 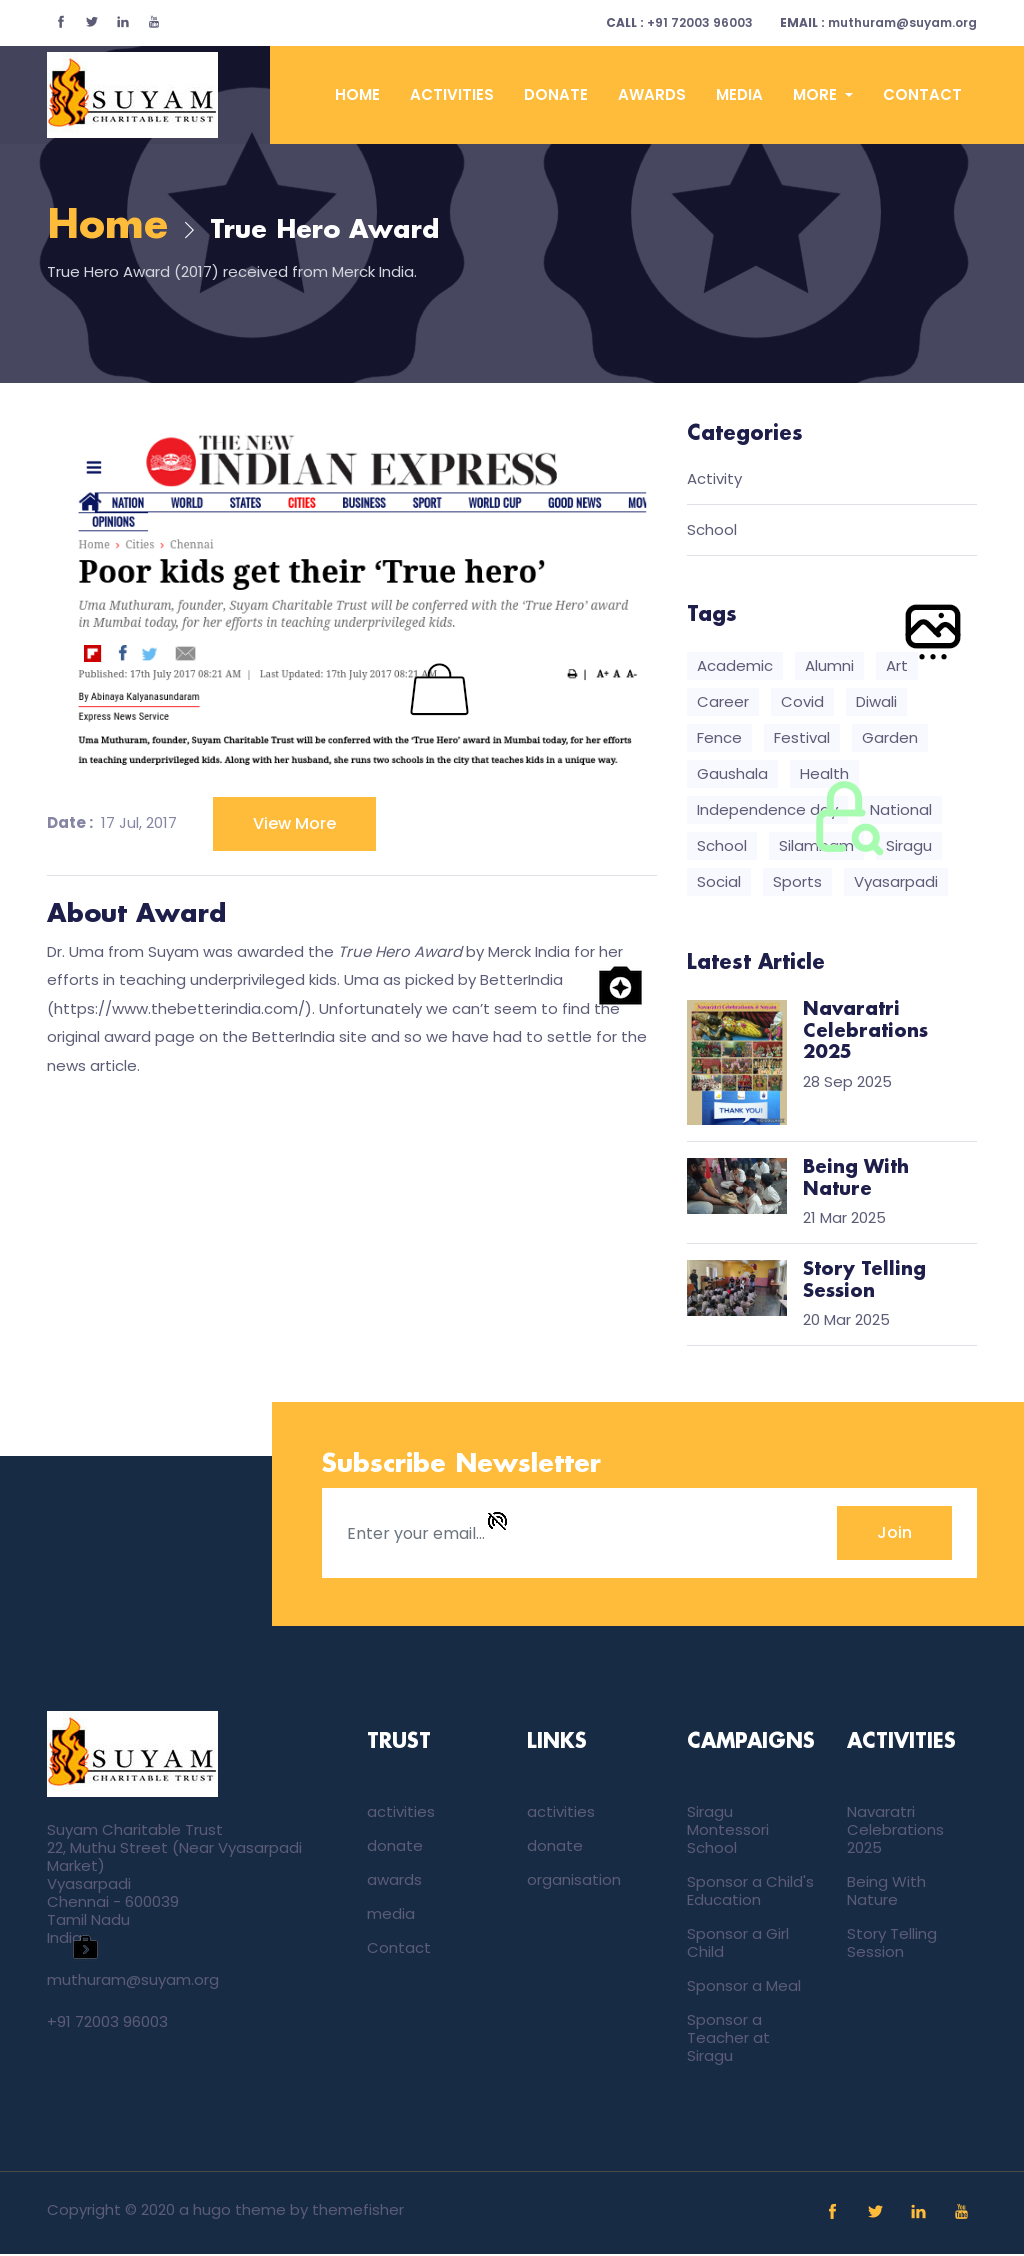 I want to click on search for locked or encrypted files, so click(x=844, y=816).